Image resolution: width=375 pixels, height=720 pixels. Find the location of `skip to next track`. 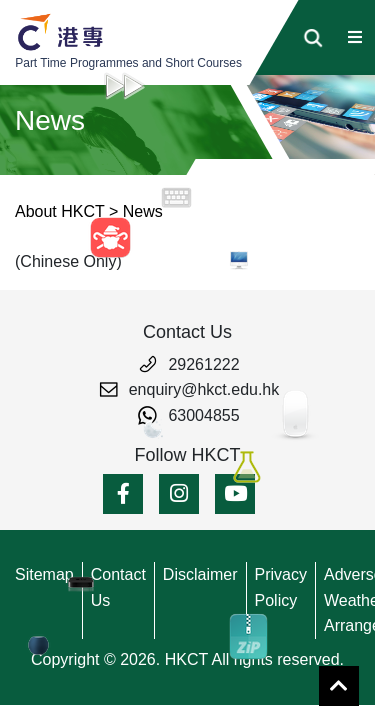

skip to next track is located at coordinates (124, 86).